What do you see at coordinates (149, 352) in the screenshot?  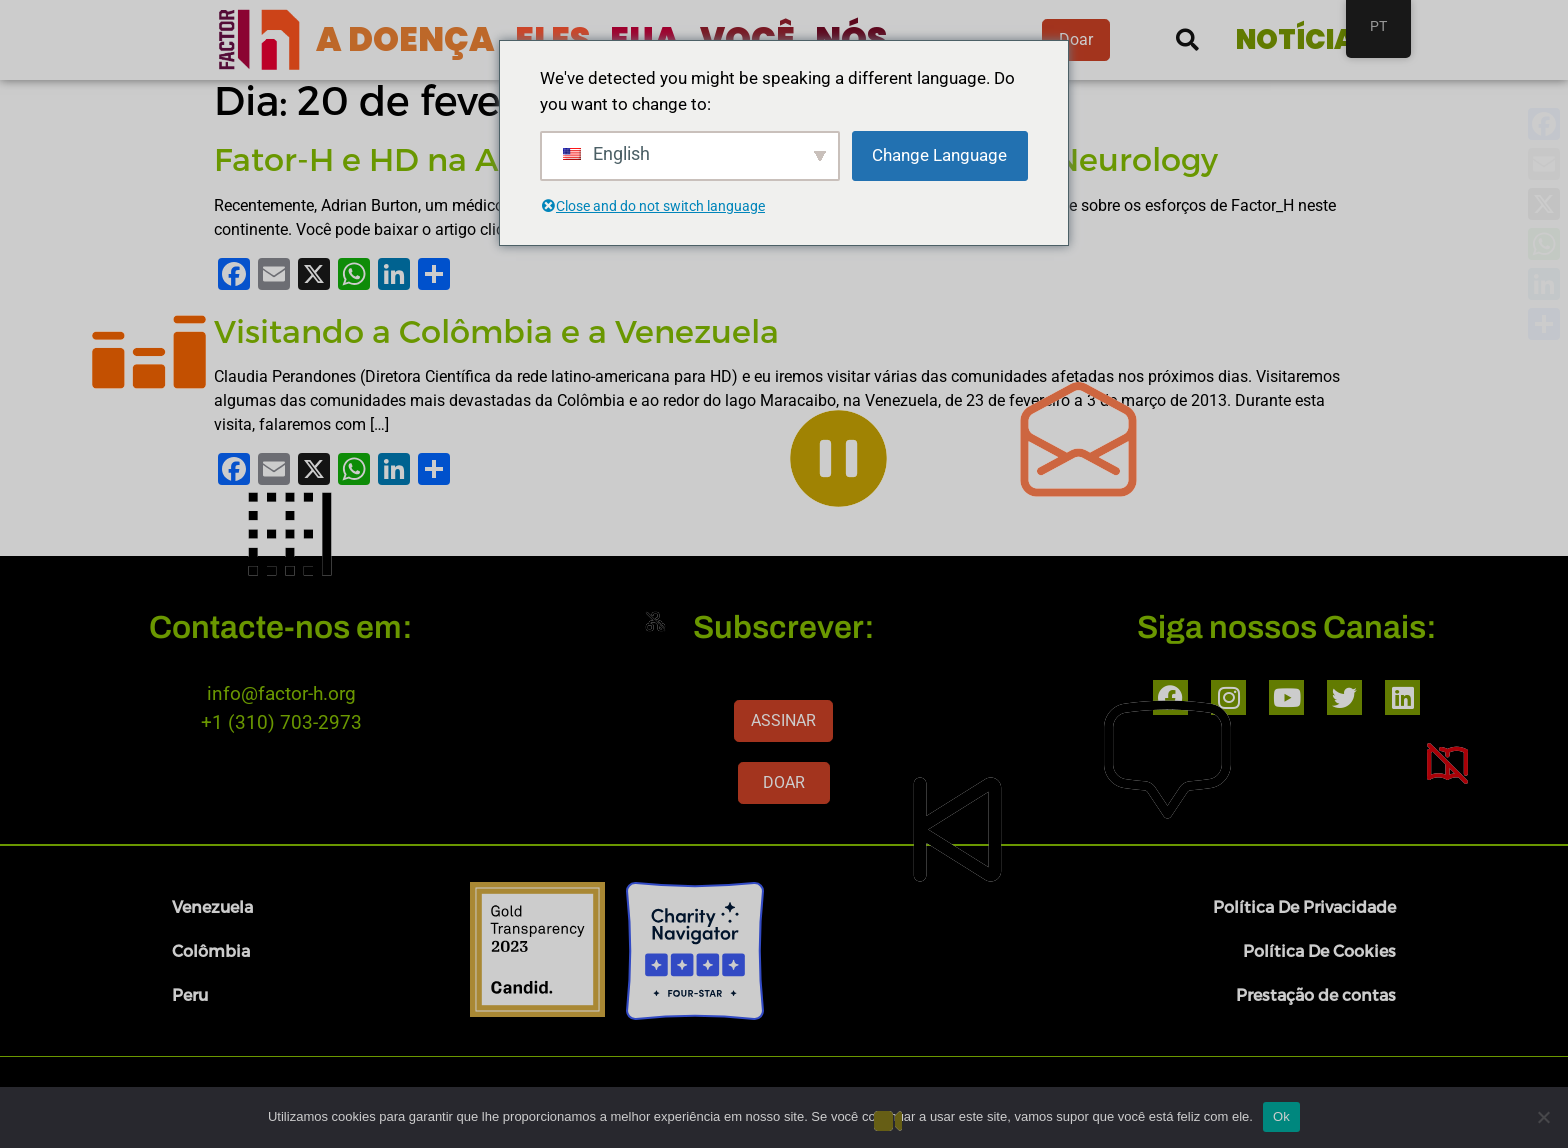 I see `adjust audio equalizer settings` at bounding box center [149, 352].